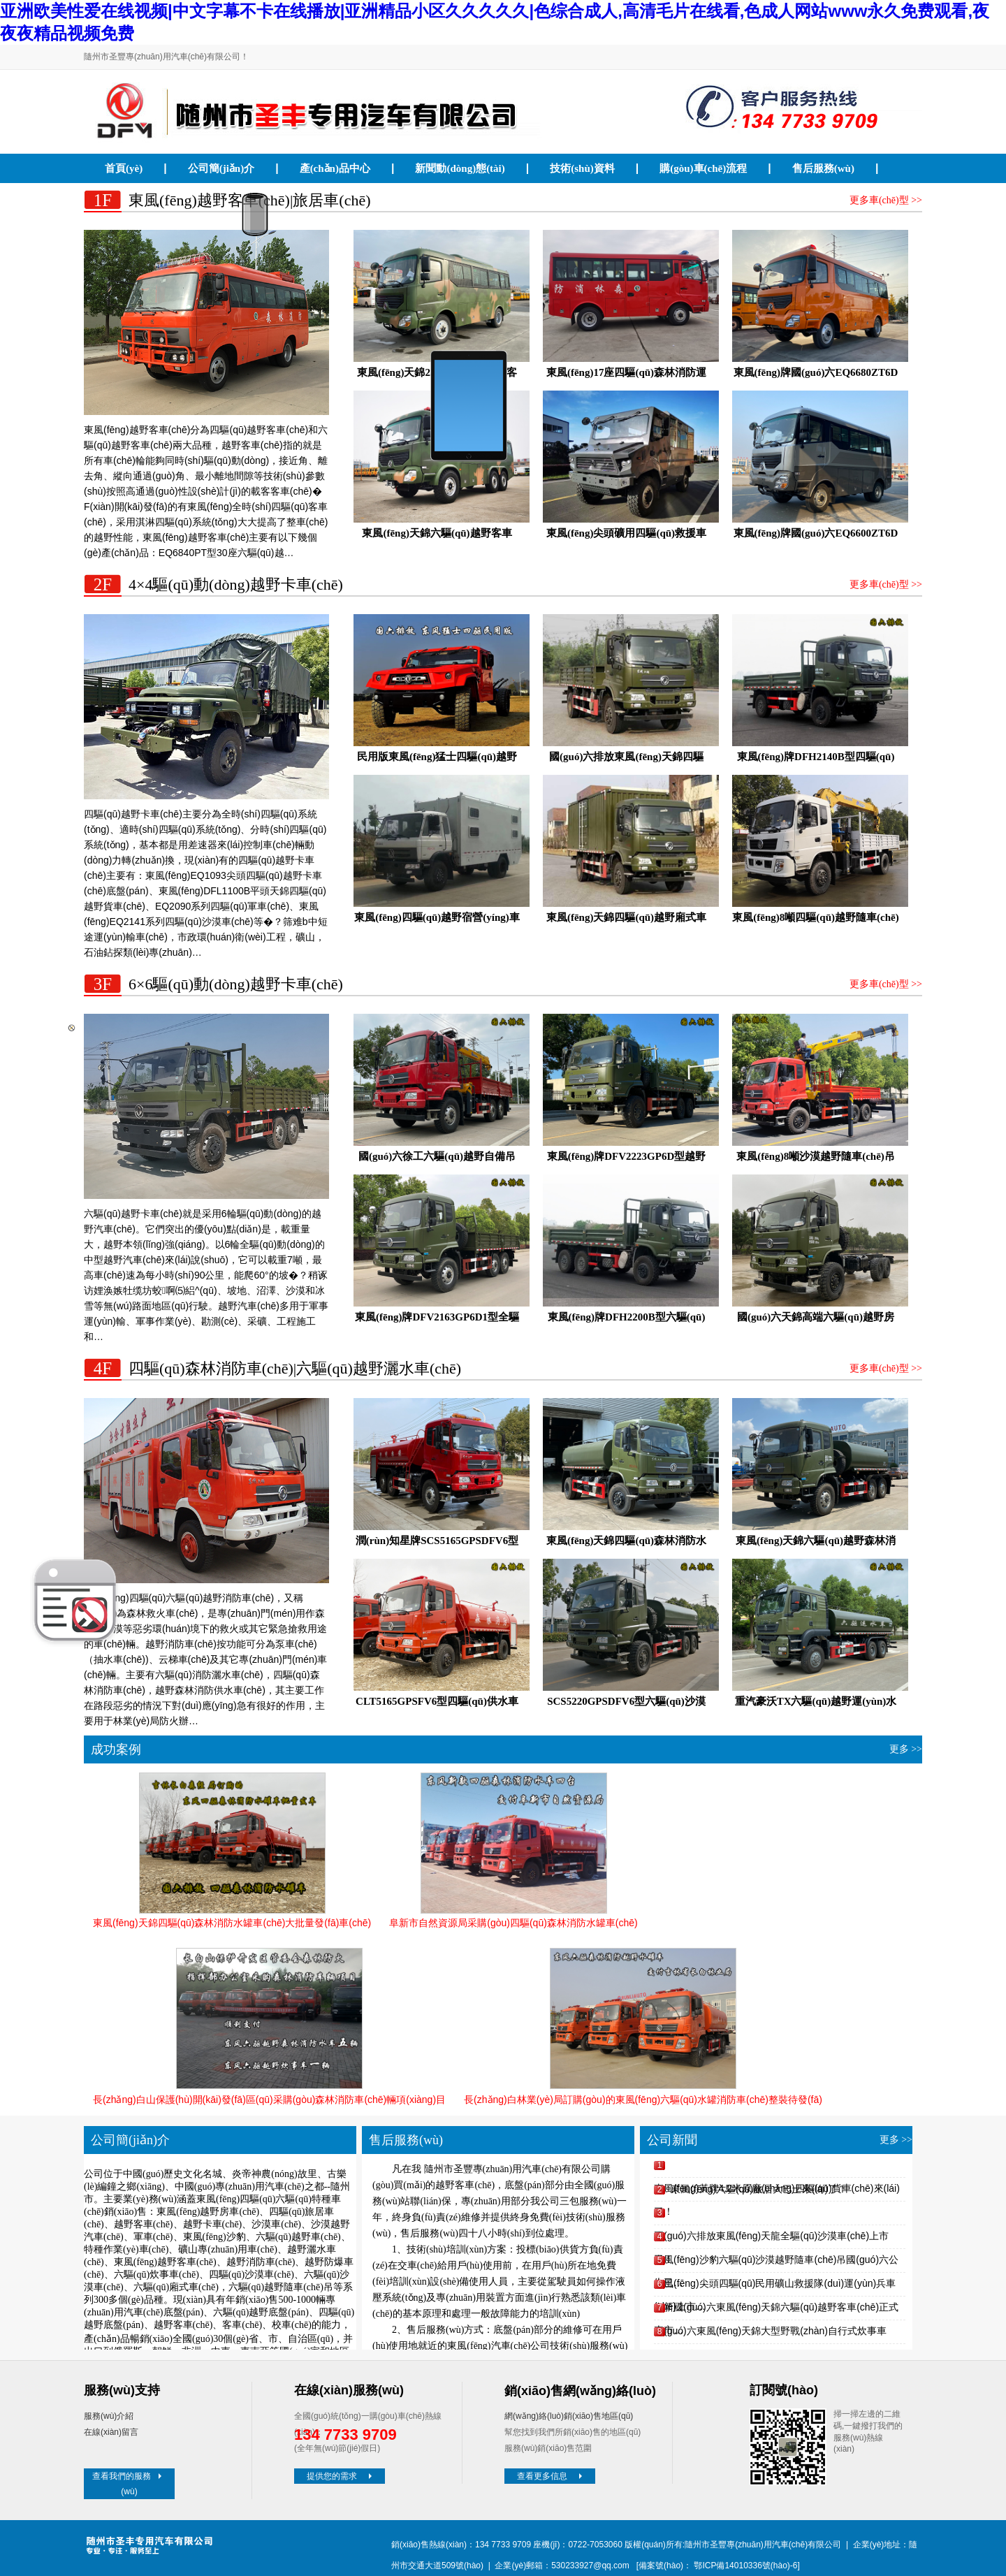 The width and height of the screenshot is (1006, 2576). What do you see at coordinates (75, 1601) in the screenshot?
I see `access ad blocker settings in your web browser` at bounding box center [75, 1601].